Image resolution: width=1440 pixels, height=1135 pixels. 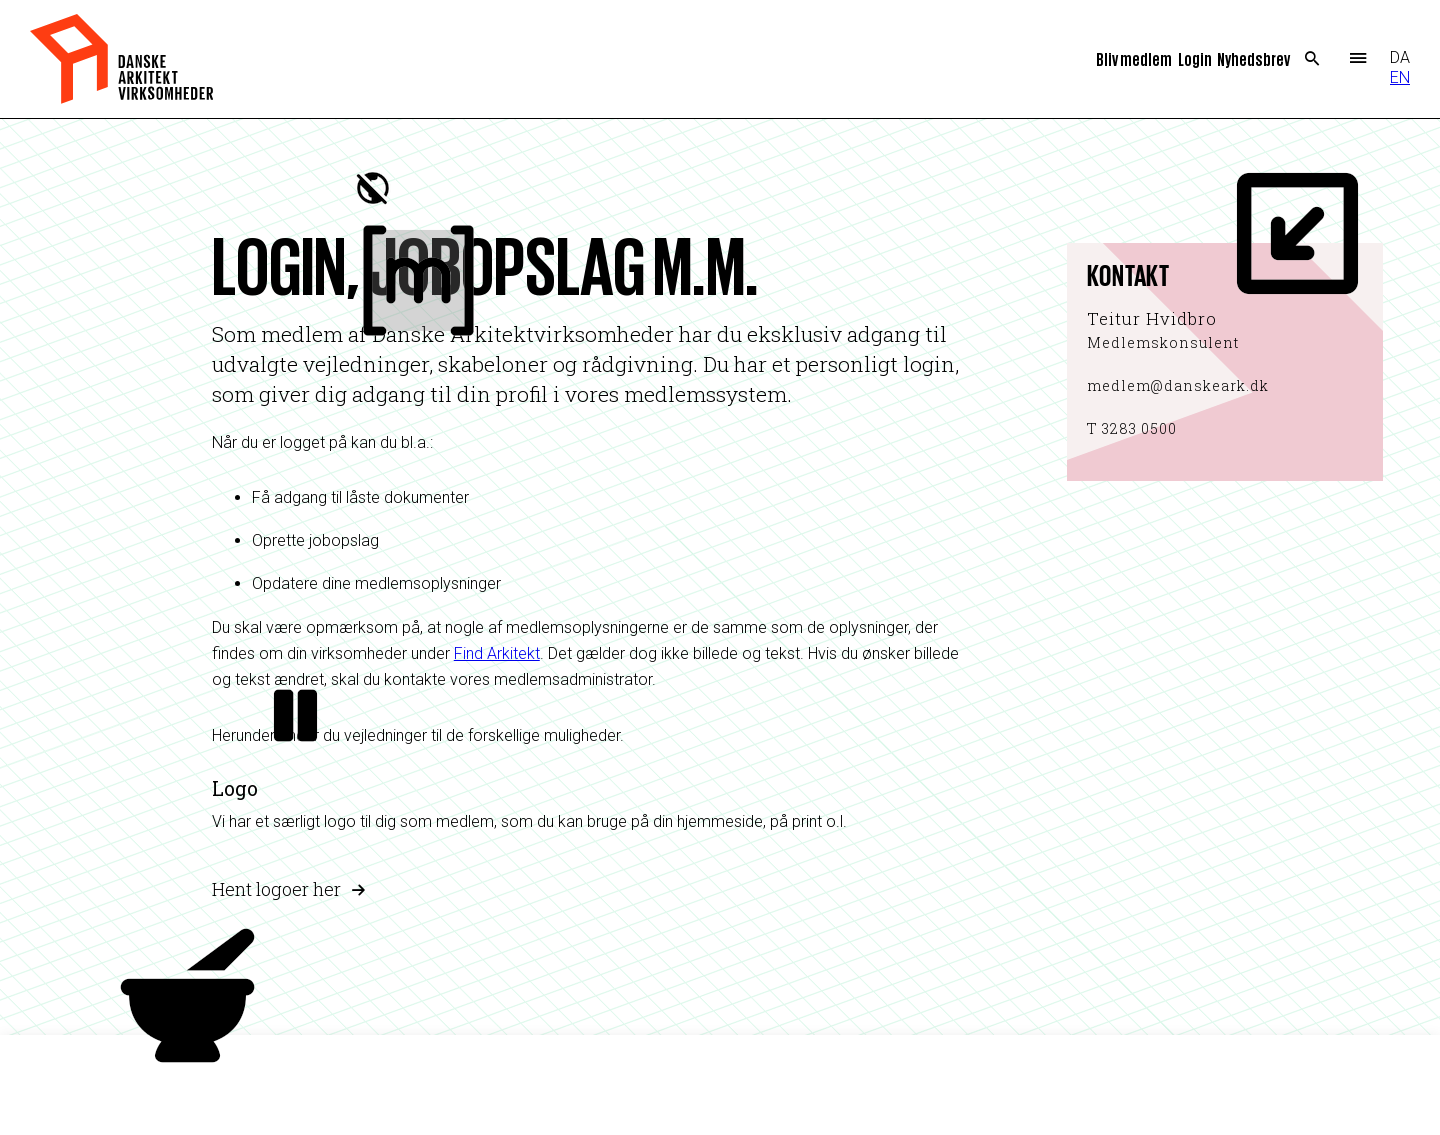 I want to click on disable public visibility, so click(x=373, y=188).